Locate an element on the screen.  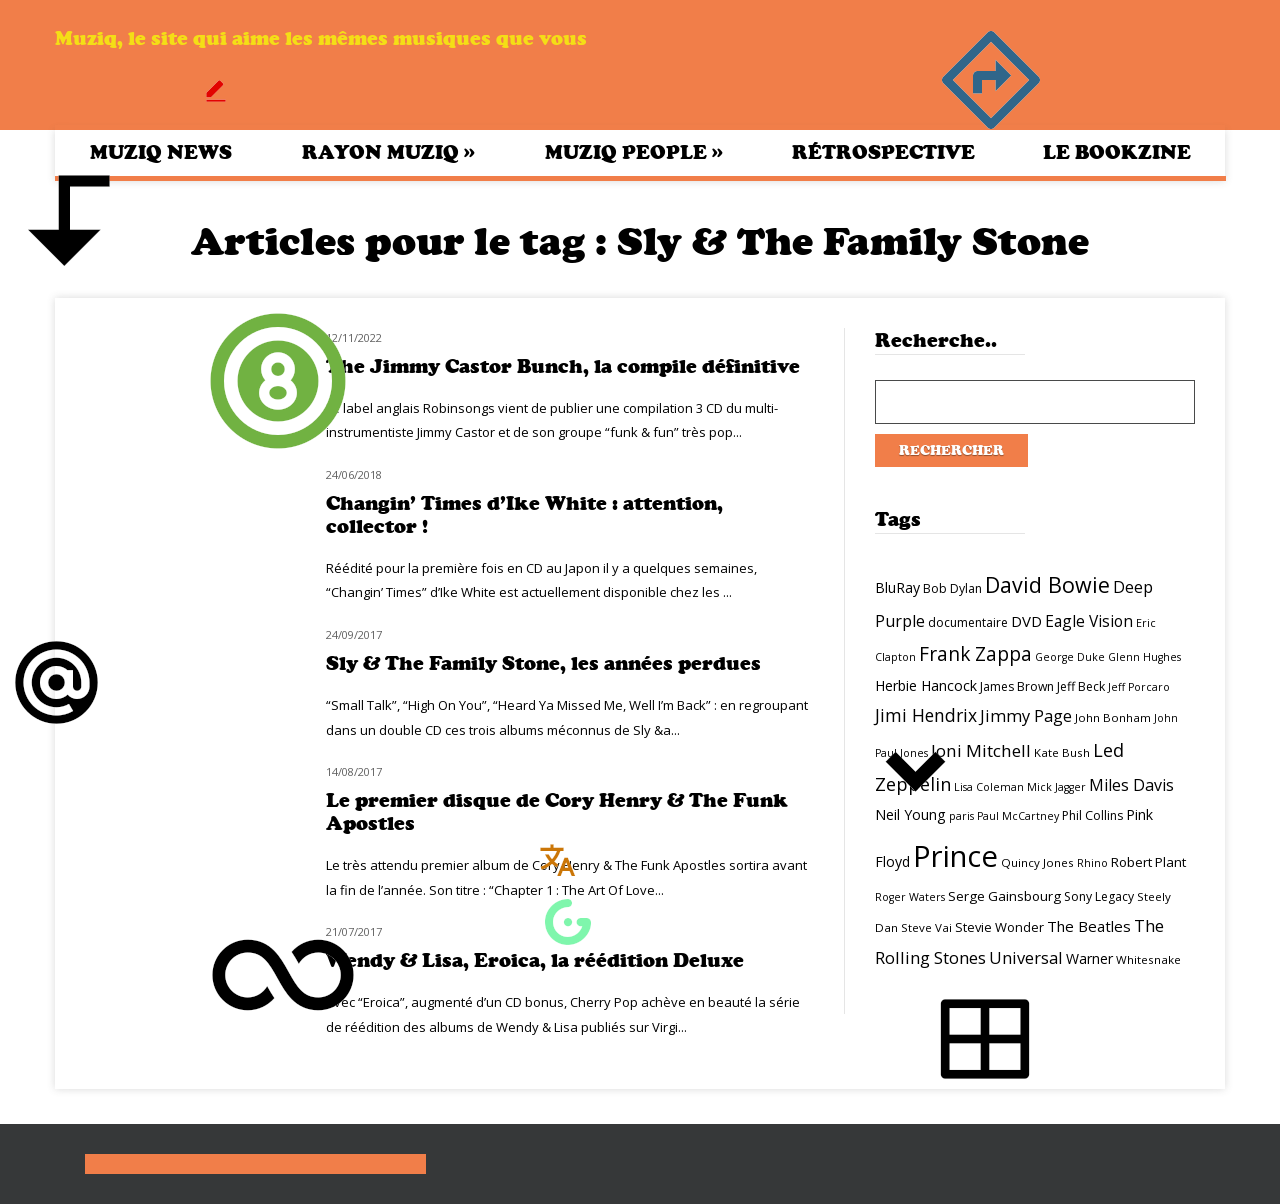
translate text to another language is located at coordinates (557, 861).